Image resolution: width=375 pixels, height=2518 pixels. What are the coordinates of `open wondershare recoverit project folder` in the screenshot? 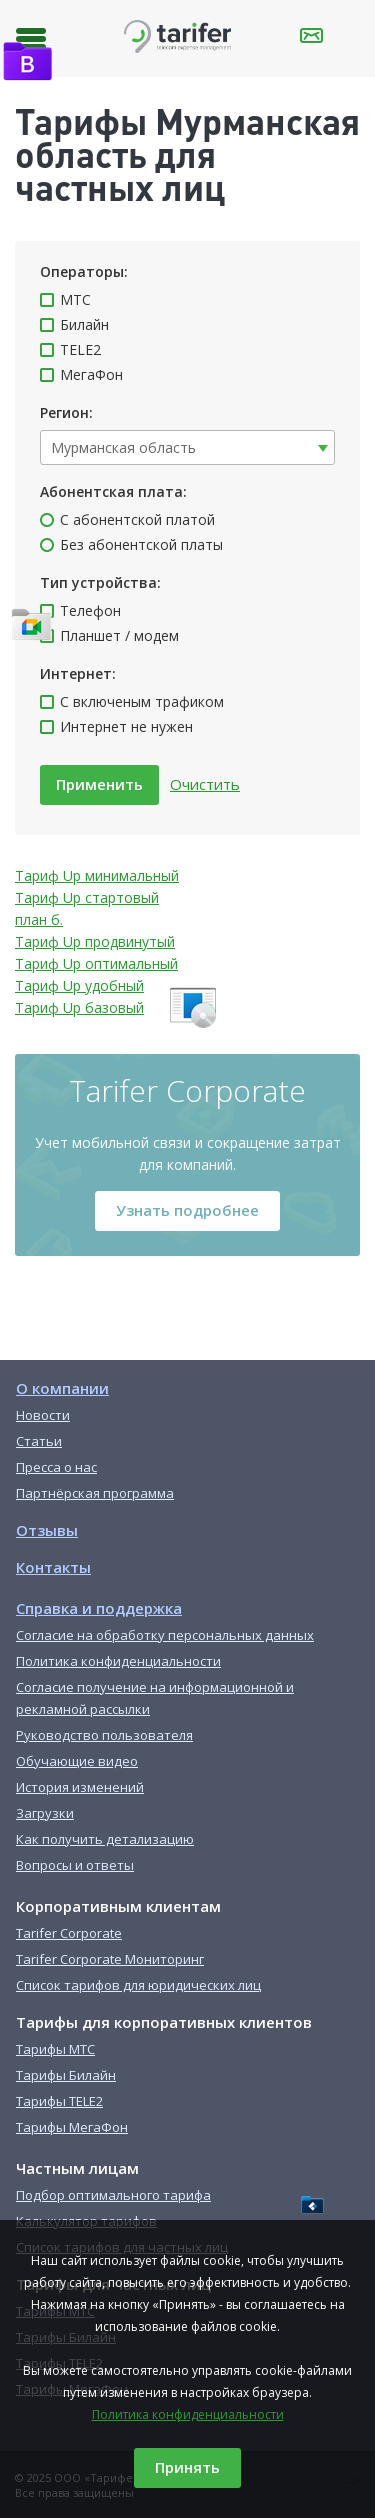 It's located at (312, 2205).